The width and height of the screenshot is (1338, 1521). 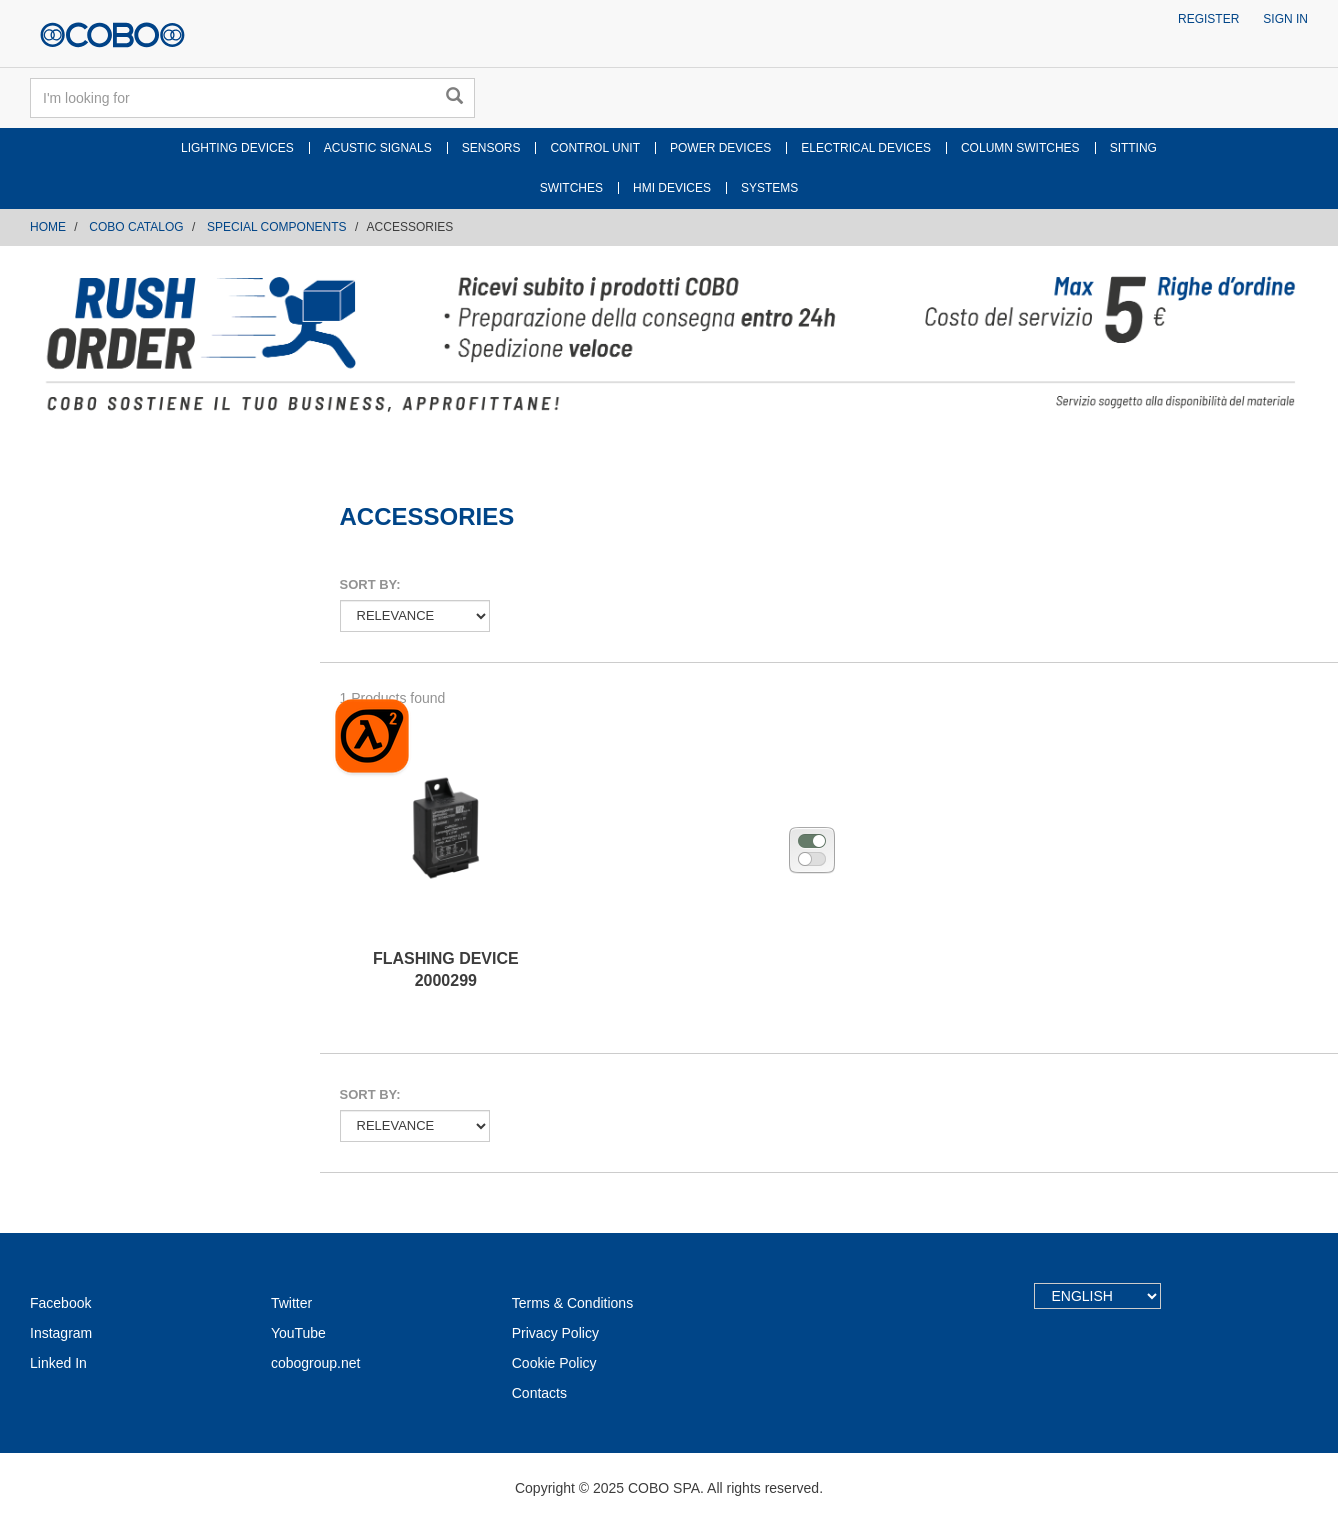 What do you see at coordinates (812, 850) in the screenshot?
I see `open unity tweak tool settings` at bounding box center [812, 850].